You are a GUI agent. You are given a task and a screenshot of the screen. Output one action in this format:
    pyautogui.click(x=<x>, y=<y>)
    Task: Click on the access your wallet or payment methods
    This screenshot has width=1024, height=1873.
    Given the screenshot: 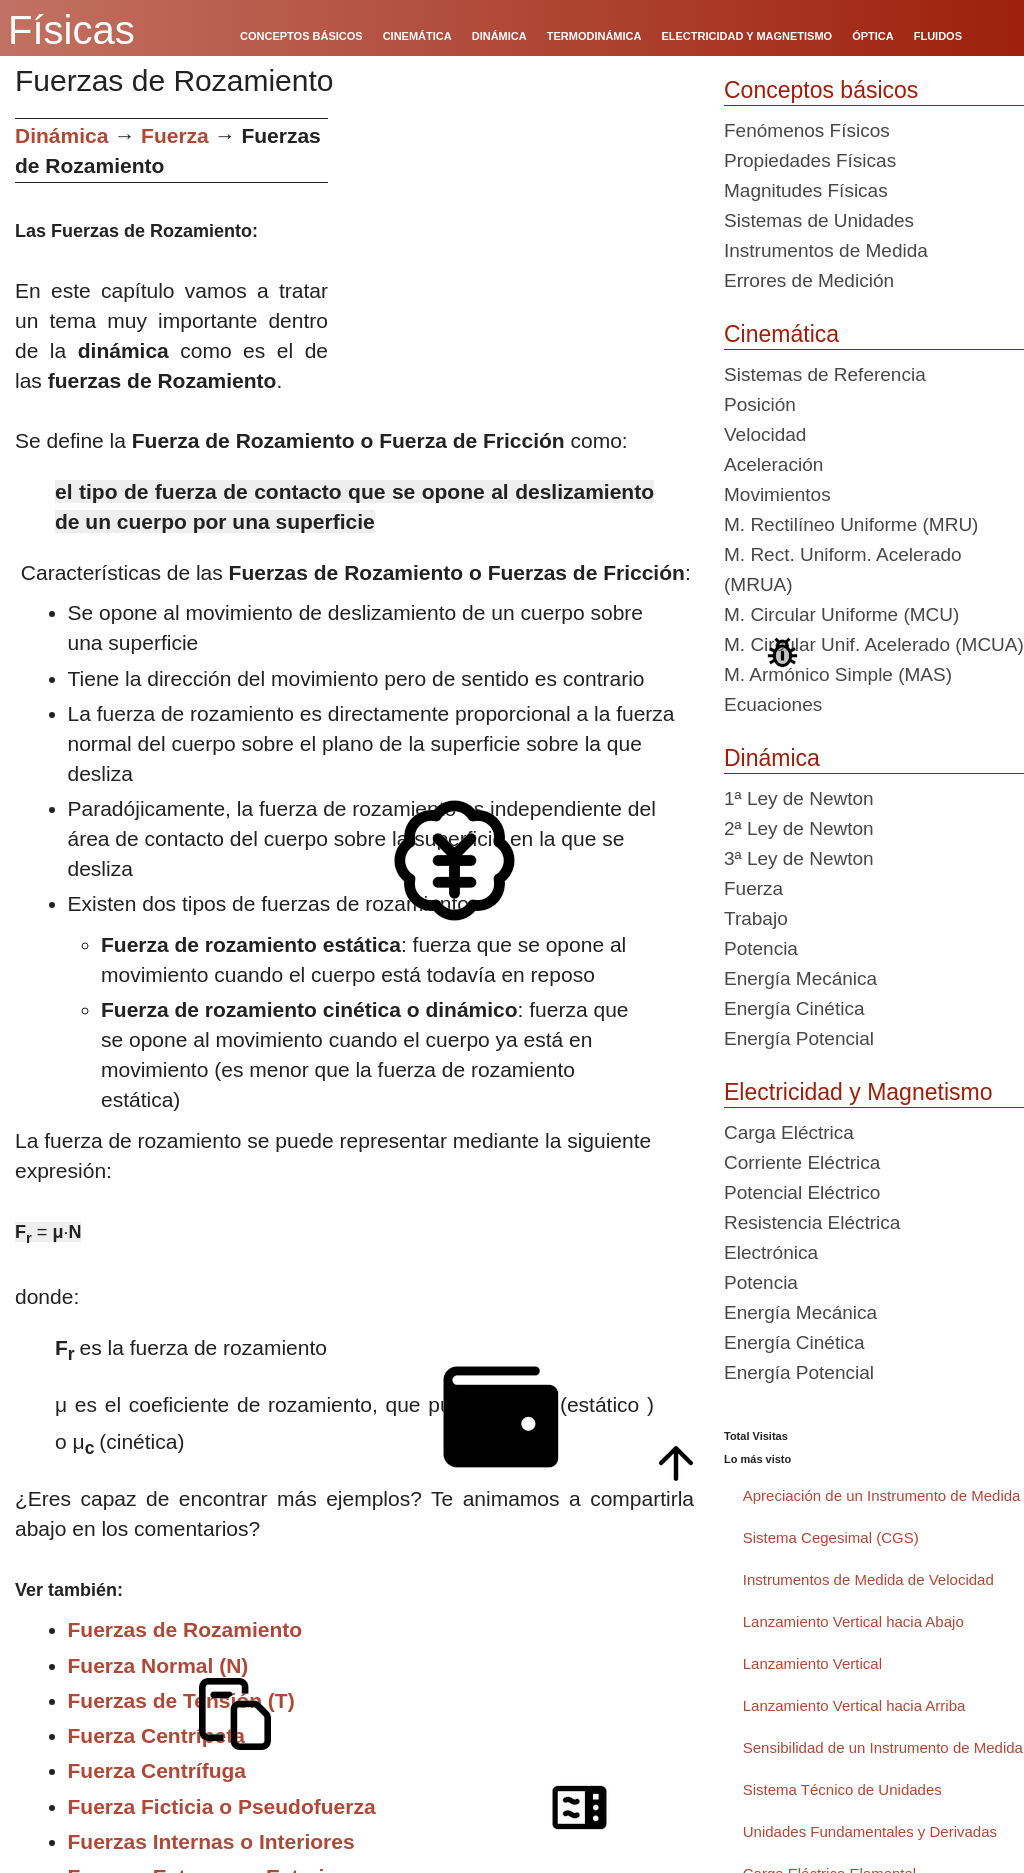 What is the action you would take?
    pyautogui.click(x=498, y=1421)
    